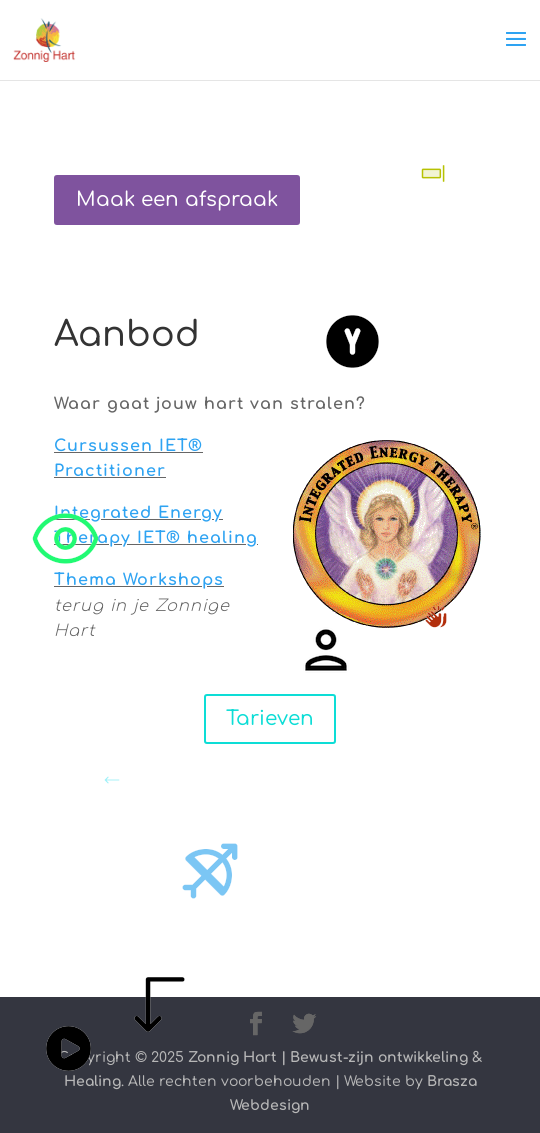 The width and height of the screenshot is (540, 1133). Describe the element at coordinates (65, 538) in the screenshot. I see `view or preview content` at that location.